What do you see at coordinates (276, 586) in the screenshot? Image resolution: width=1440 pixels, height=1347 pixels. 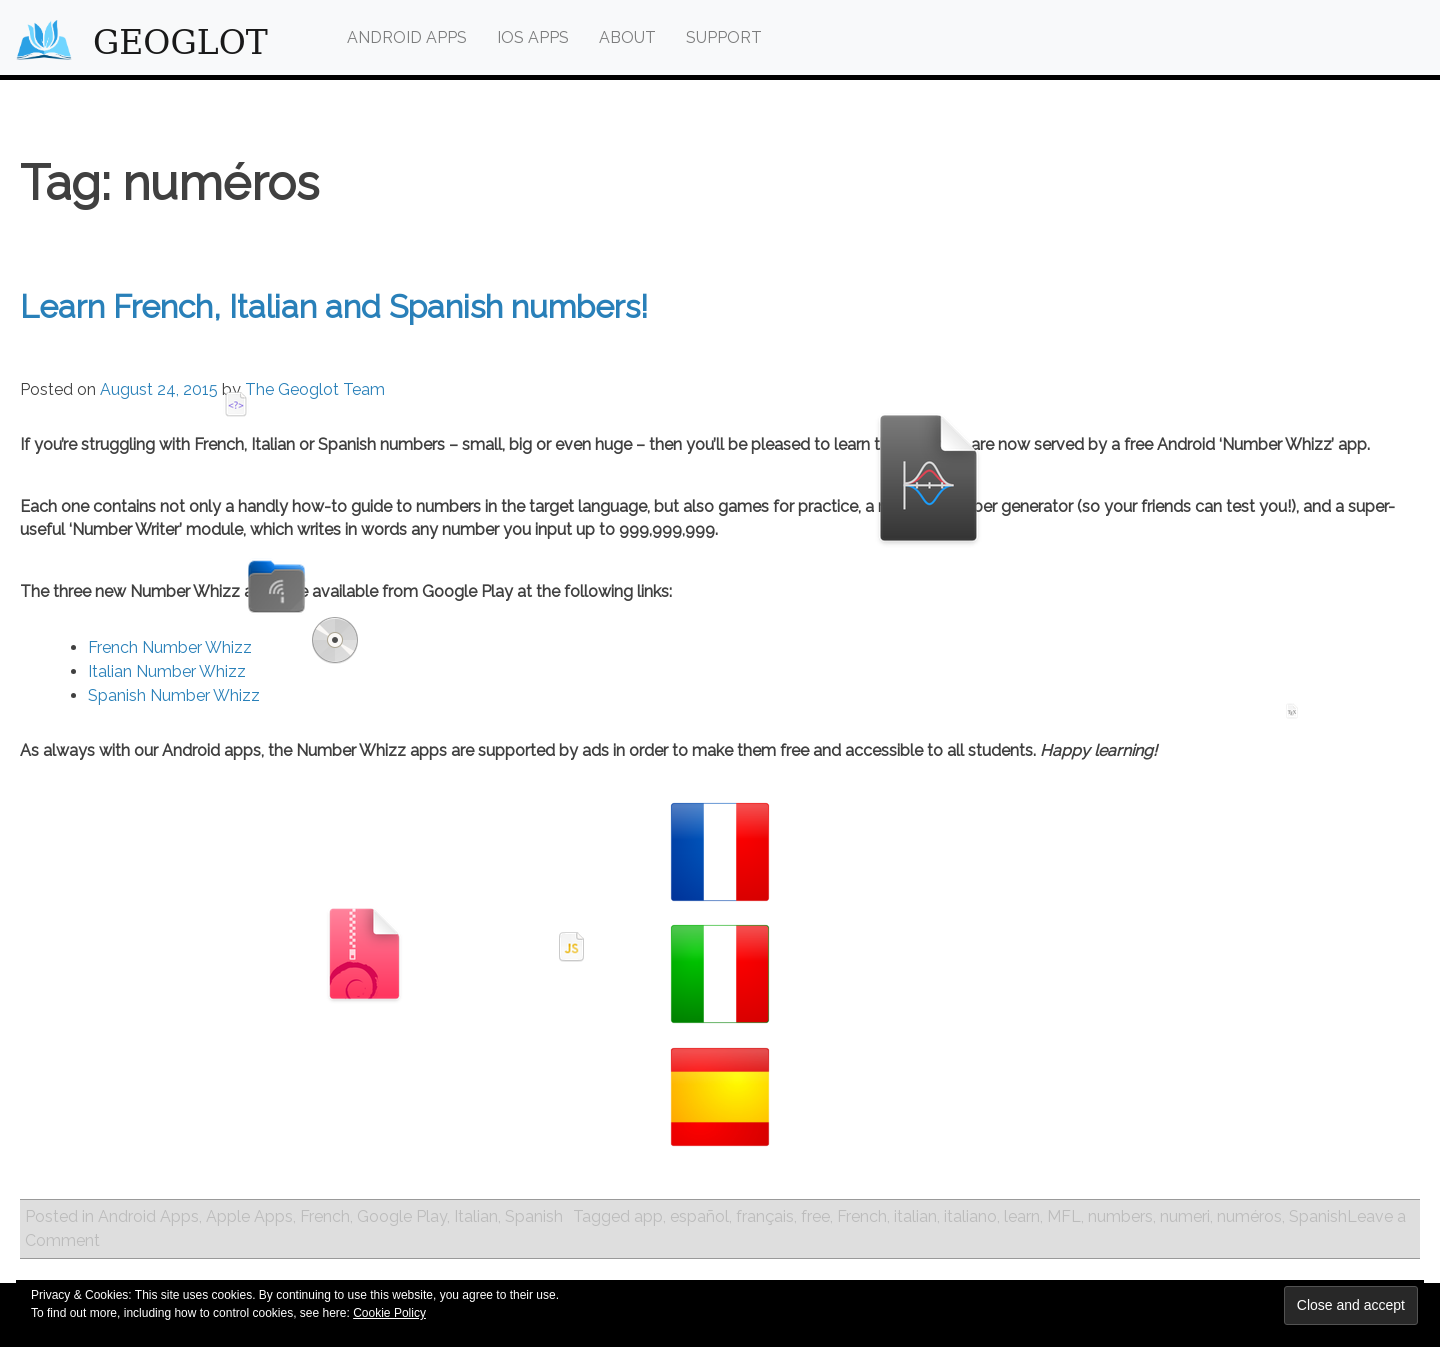 I see `open insync cloud sync folder` at bounding box center [276, 586].